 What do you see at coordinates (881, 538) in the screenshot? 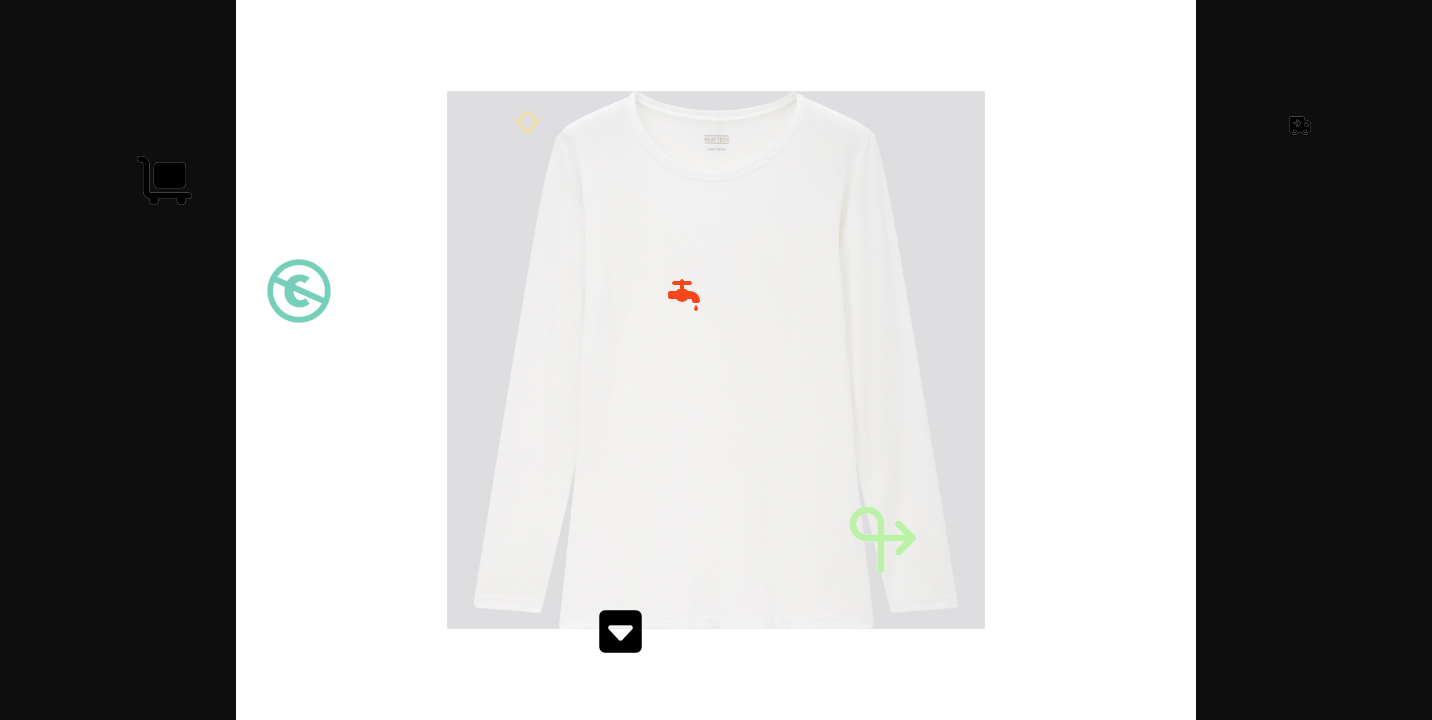
I see `redo or repeat last action` at bounding box center [881, 538].